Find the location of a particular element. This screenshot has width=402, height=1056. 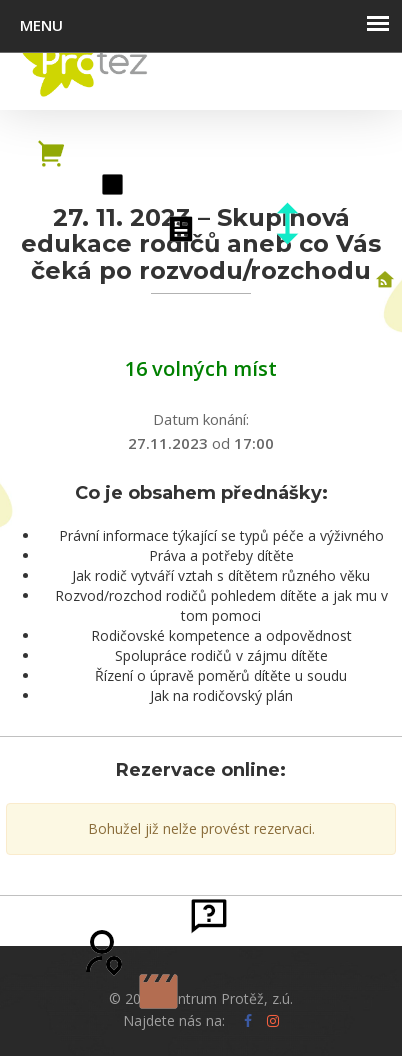

expand content vertically is located at coordinates (287, 223).